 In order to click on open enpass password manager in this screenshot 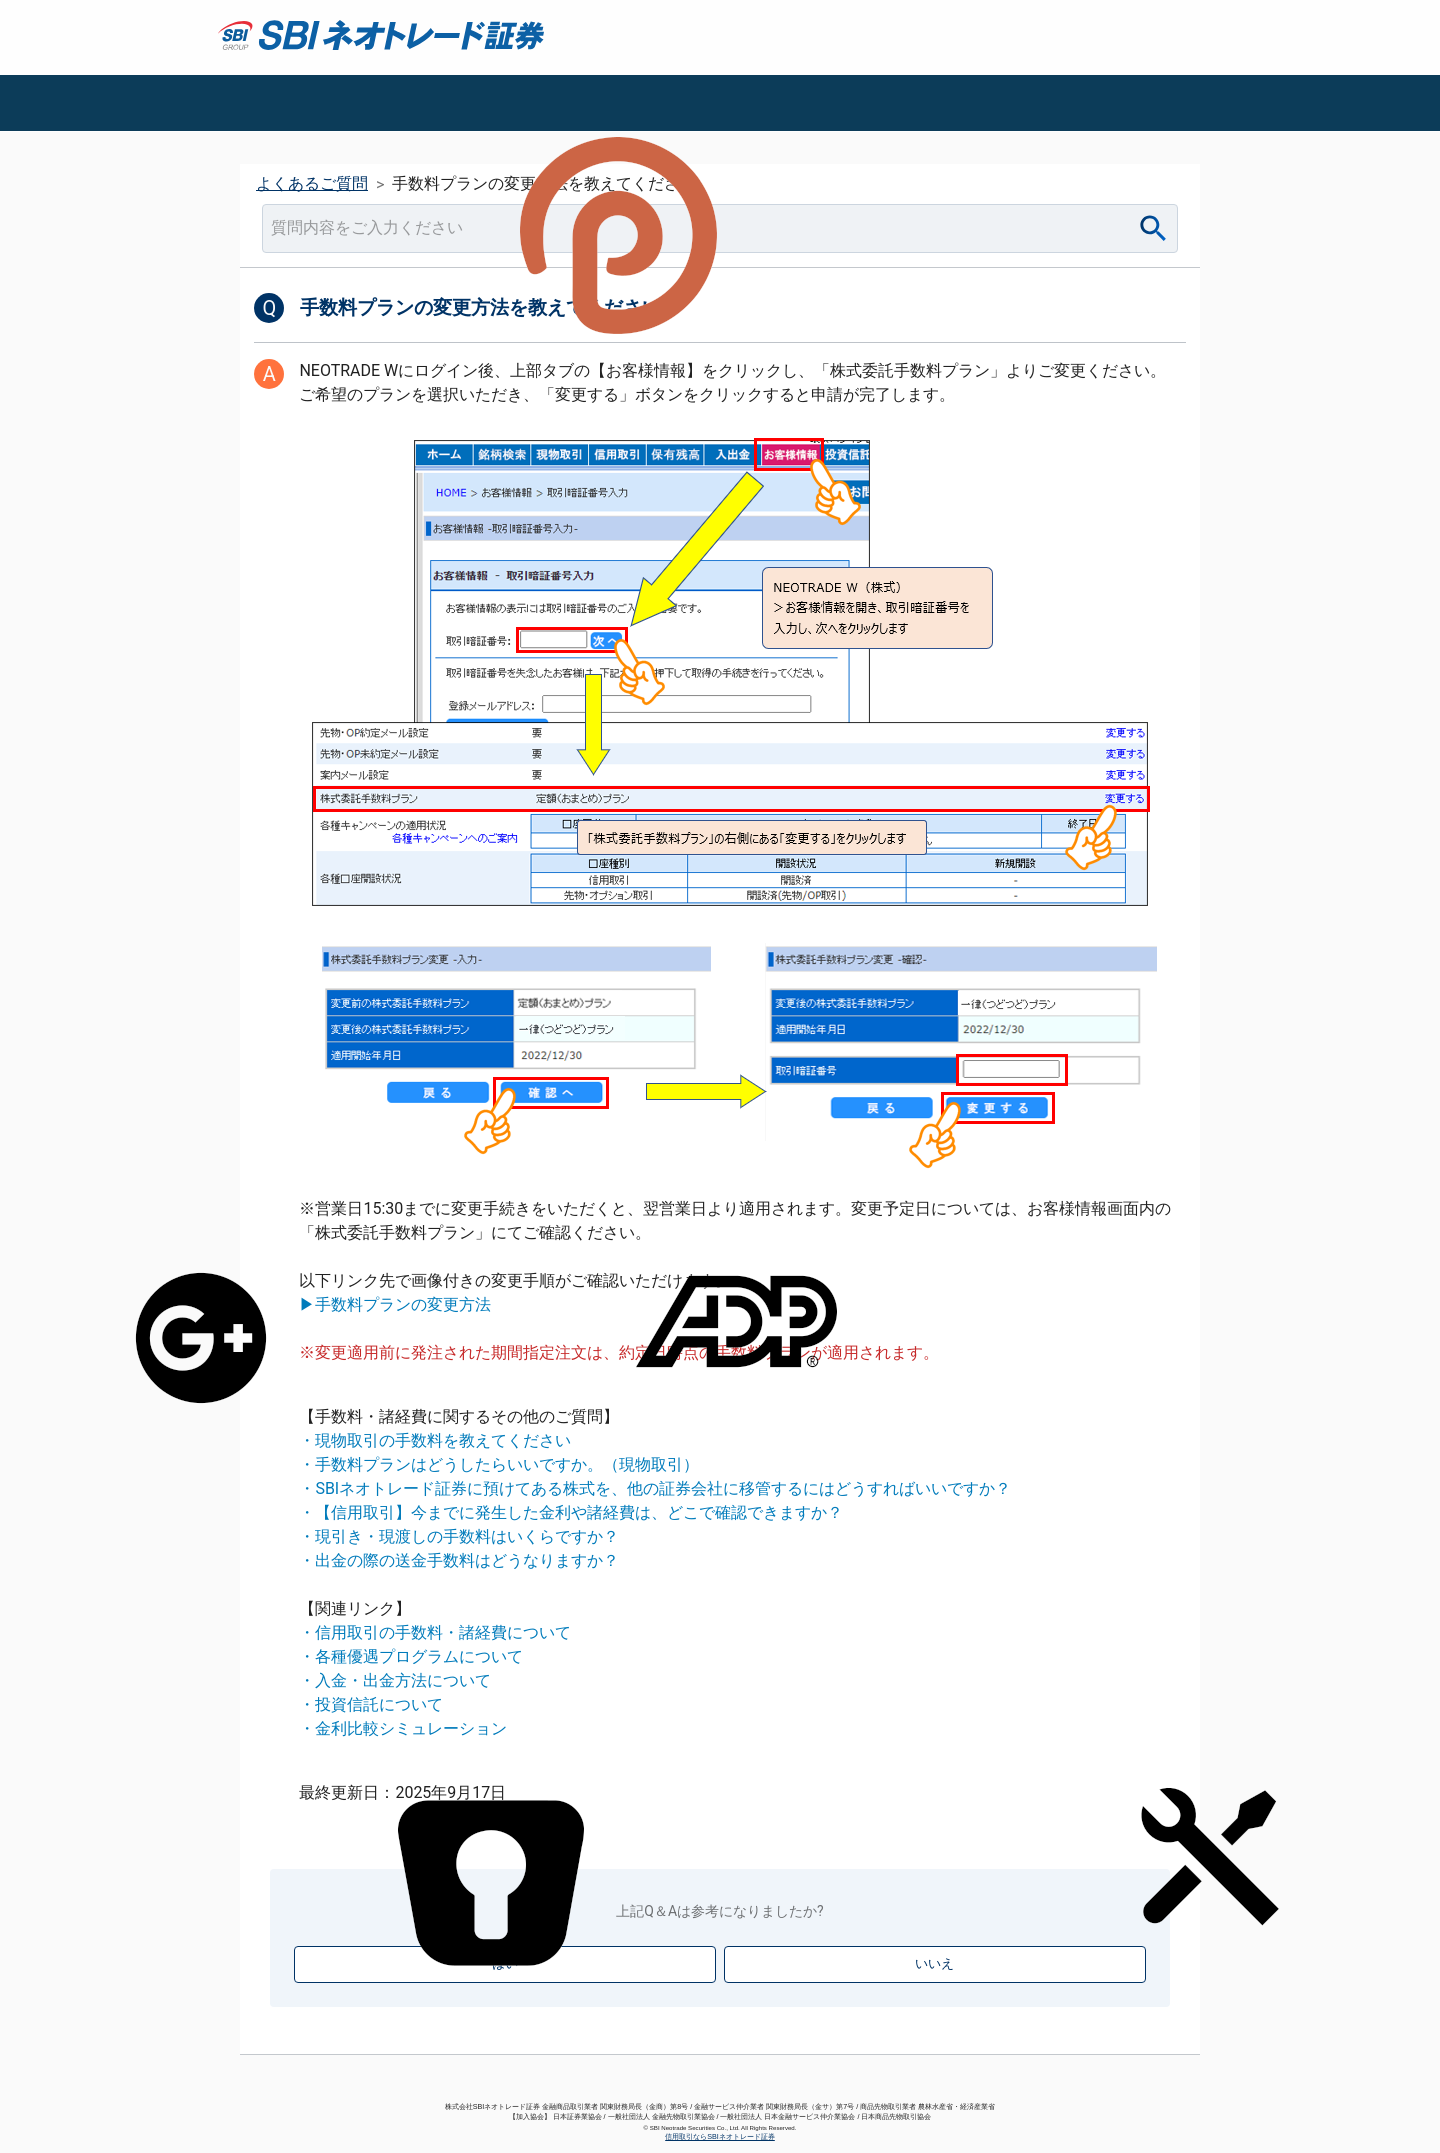, I will do `click(491, 1883)`.